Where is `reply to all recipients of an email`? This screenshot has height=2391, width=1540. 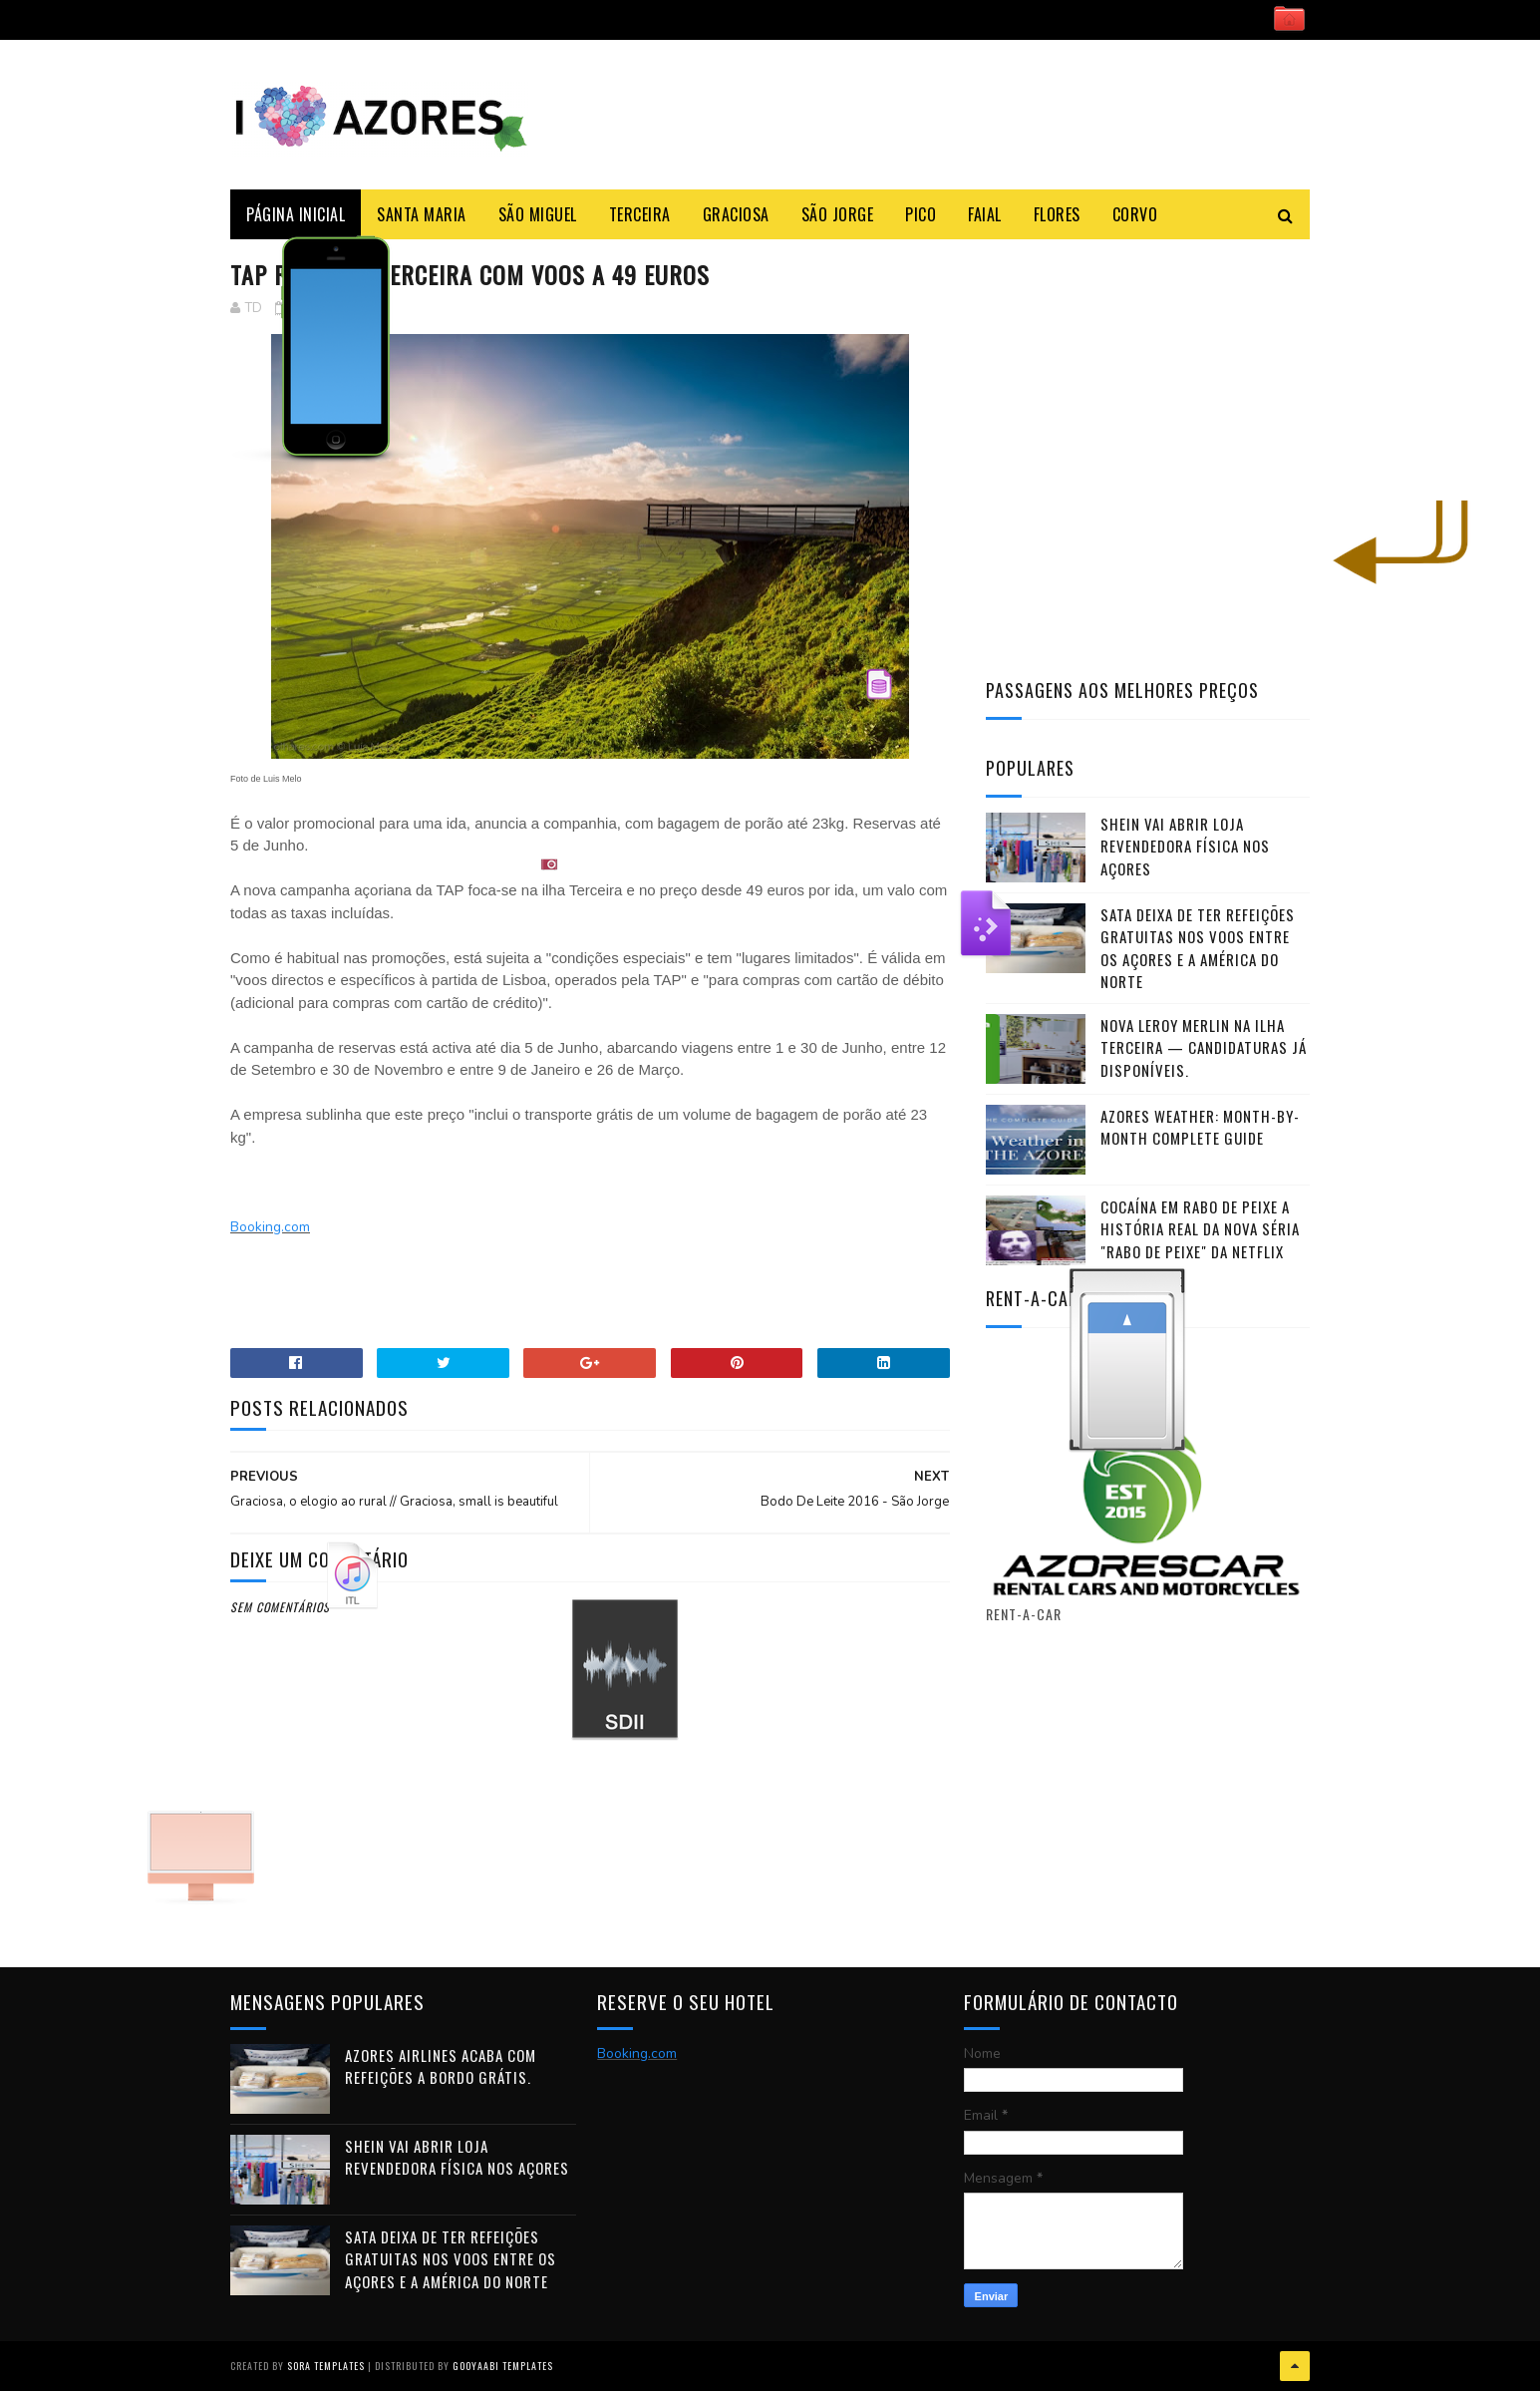
reply to all recipients of an email is located at coordinates (1398, 541).